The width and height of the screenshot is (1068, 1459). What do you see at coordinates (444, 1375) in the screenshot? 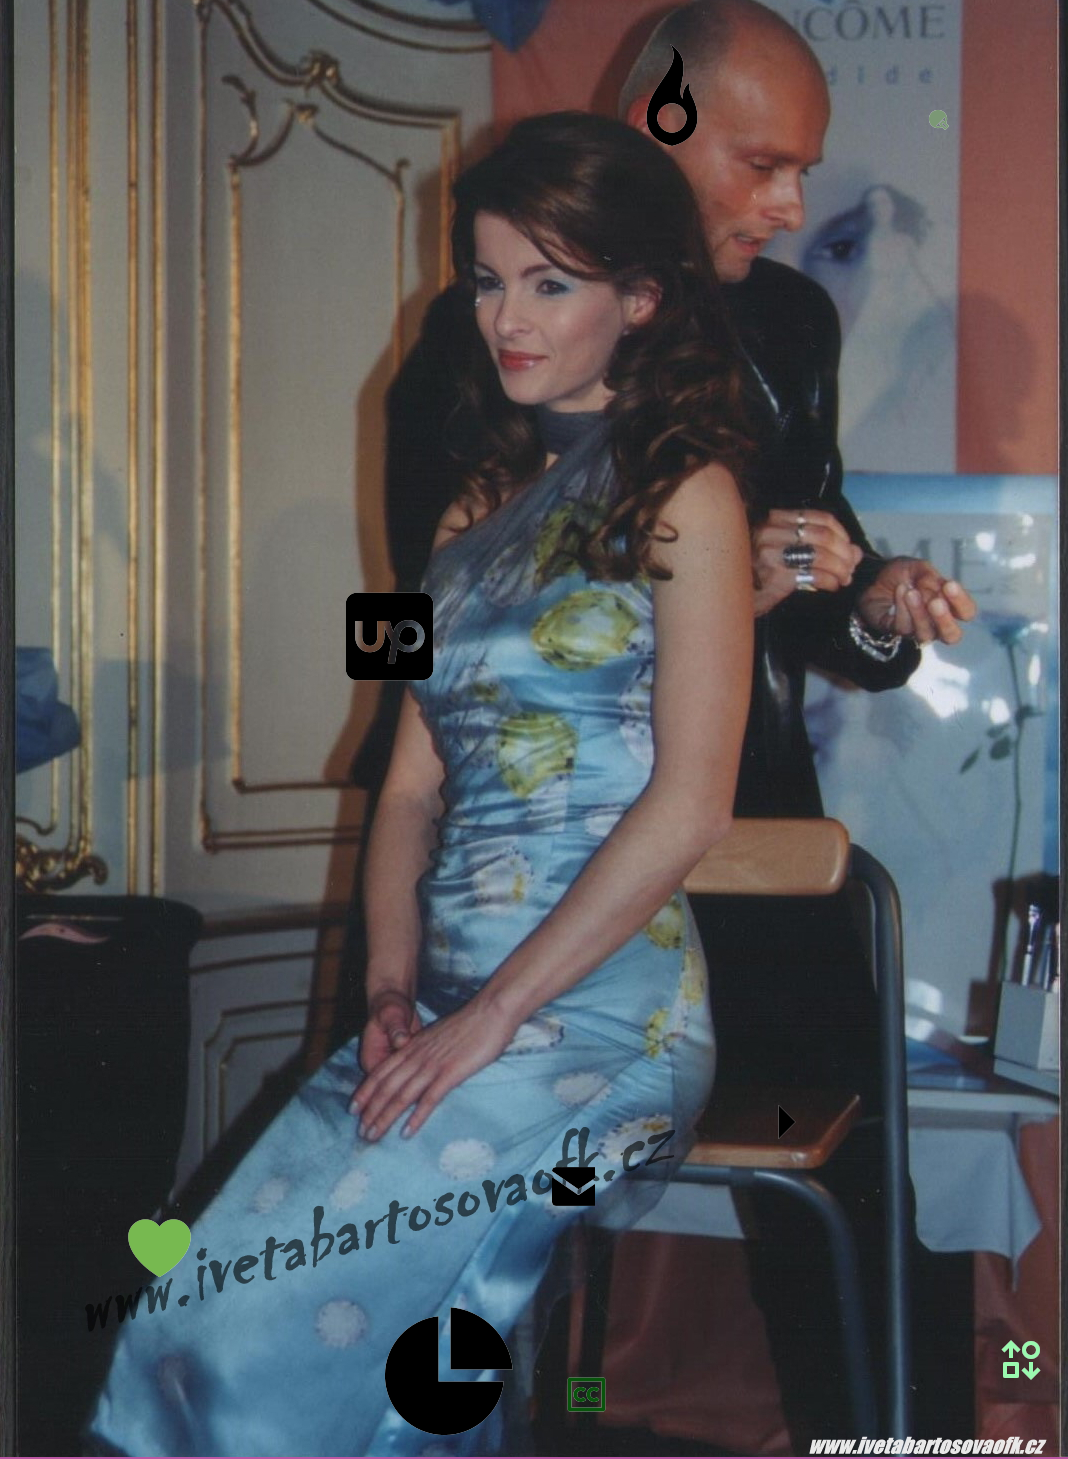
I see `view analytics or statistics breakdown` at bounding box center [444, 1375].